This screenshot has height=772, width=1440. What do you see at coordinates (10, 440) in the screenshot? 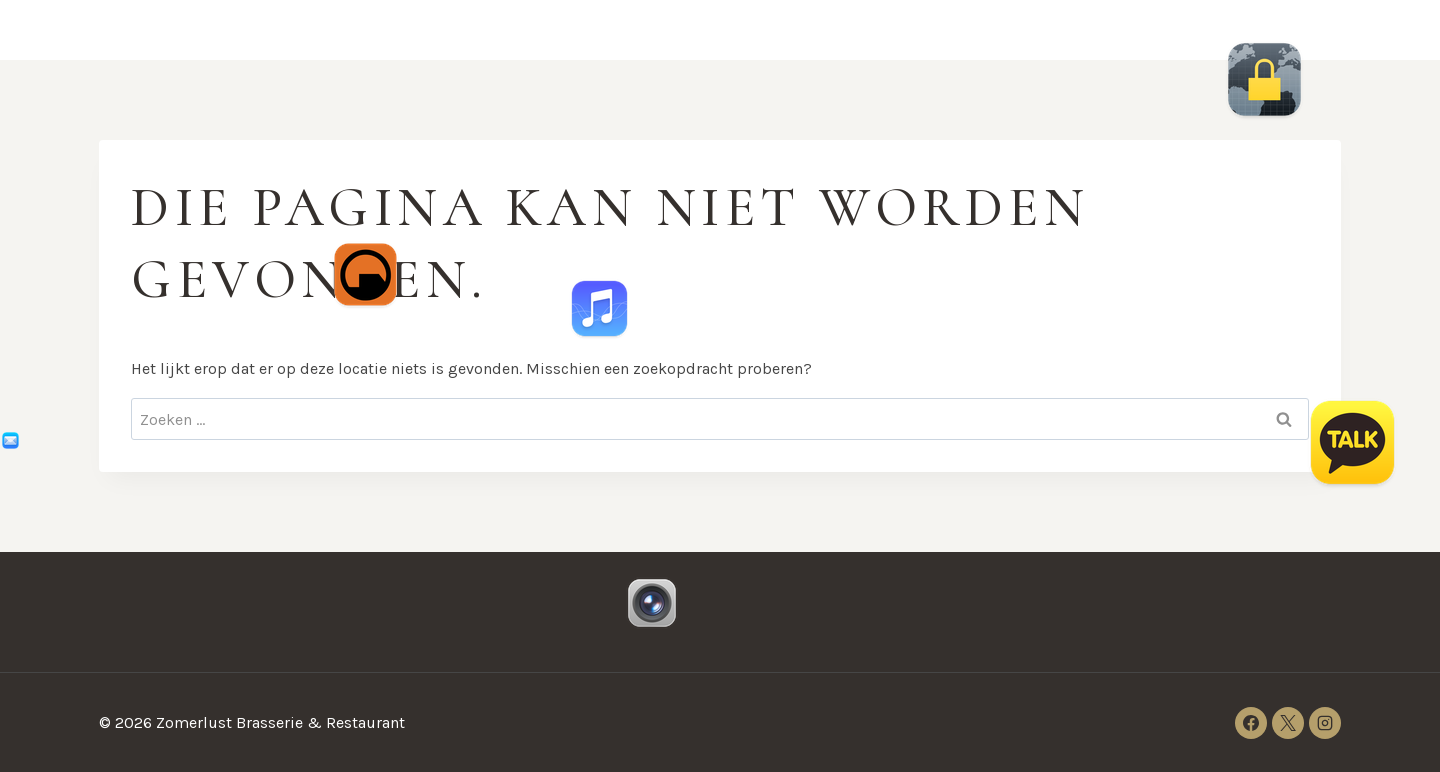
I see `open the mail app` at bounding box center [10, 440].